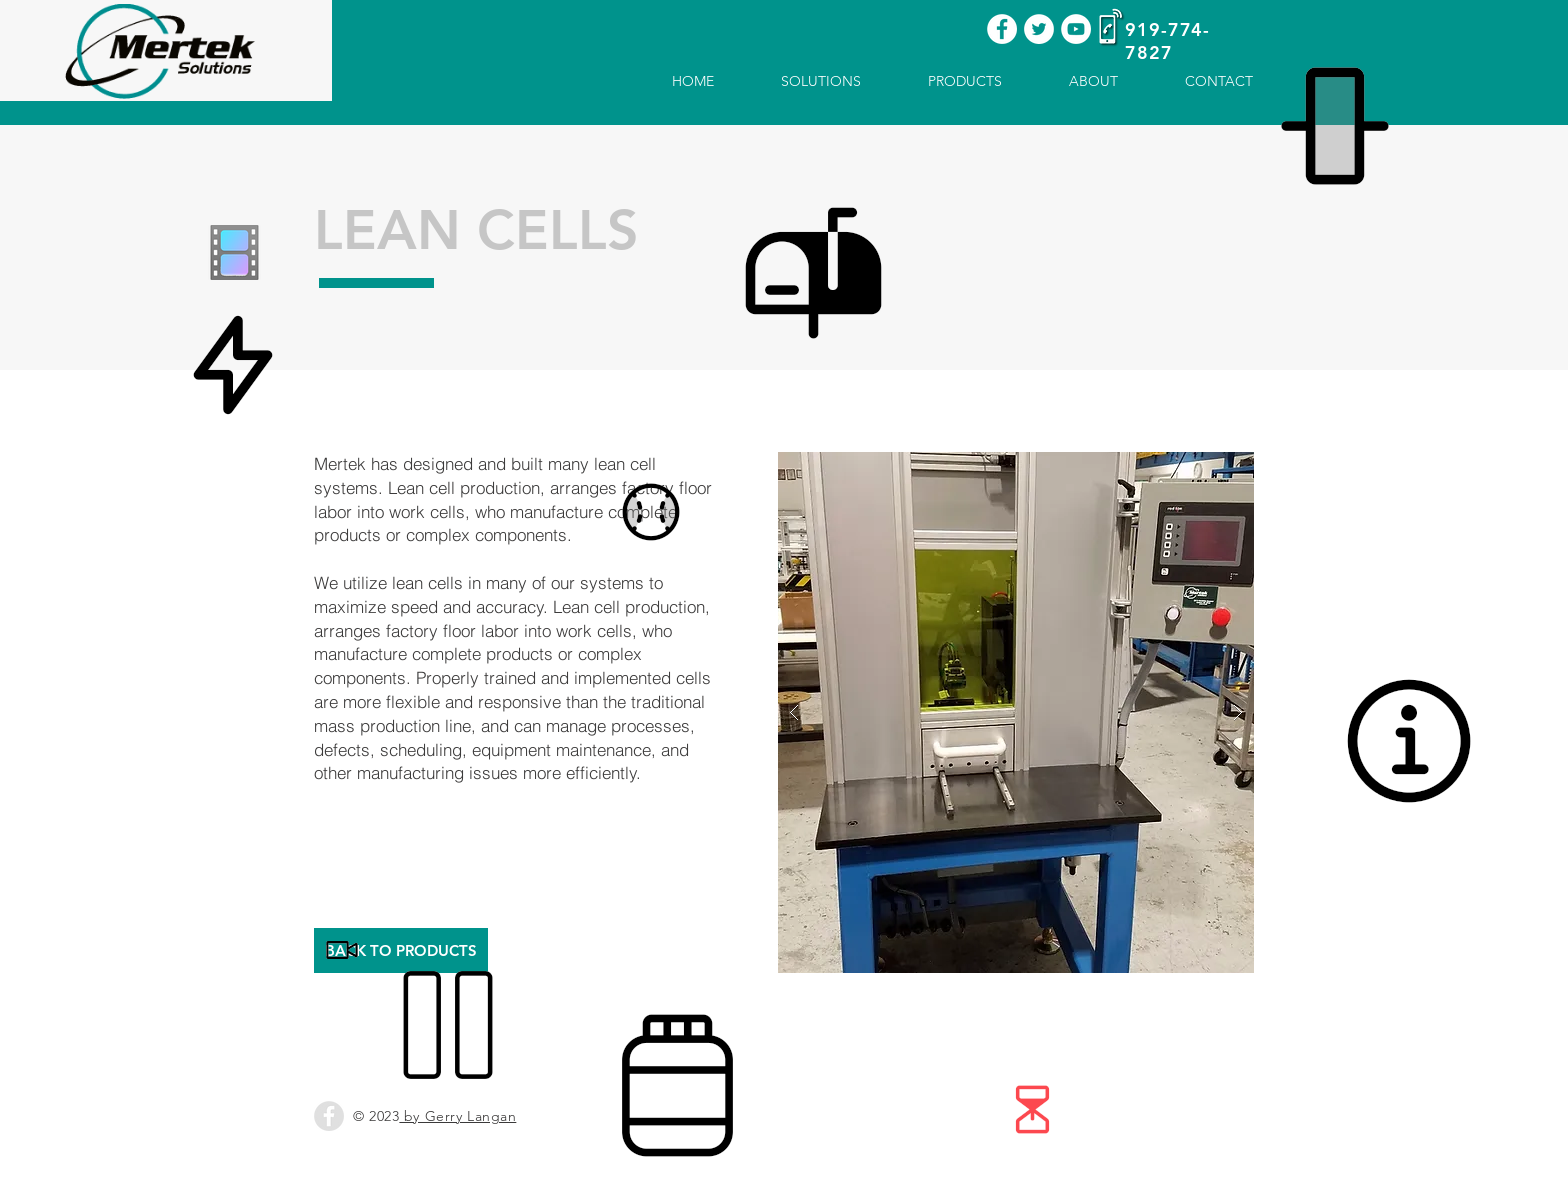 This screenshot has width=1568, height=1180. Describe the element at coordinates (448, 1025) in the screenshot. I see `switch to column view layout` at that location.